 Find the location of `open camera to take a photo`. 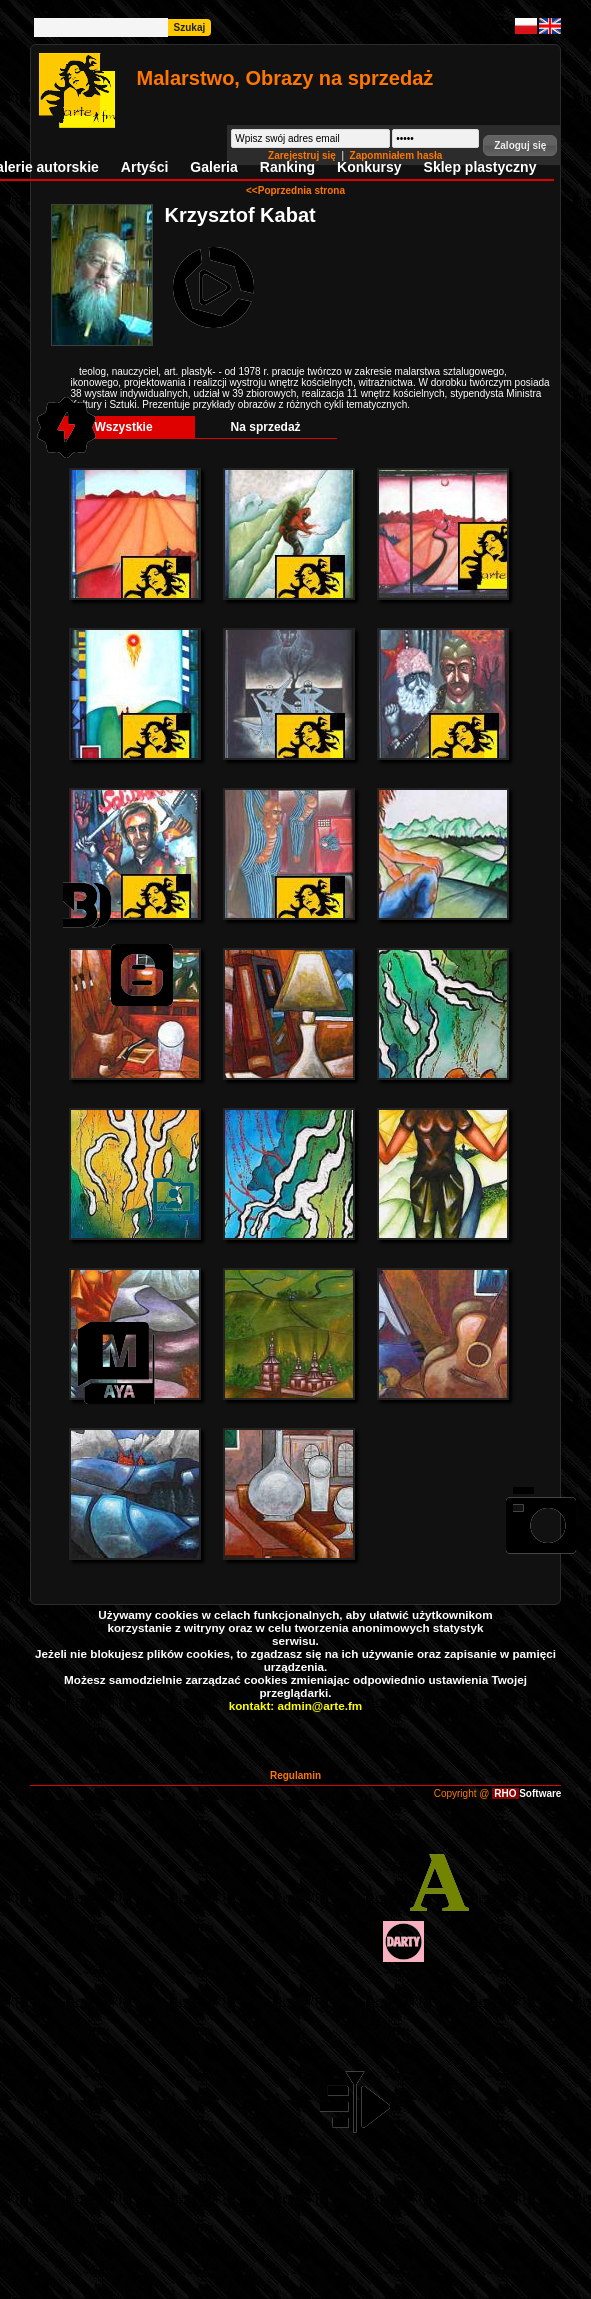

open camera to take a photo is located at coordinates (541, 1522).